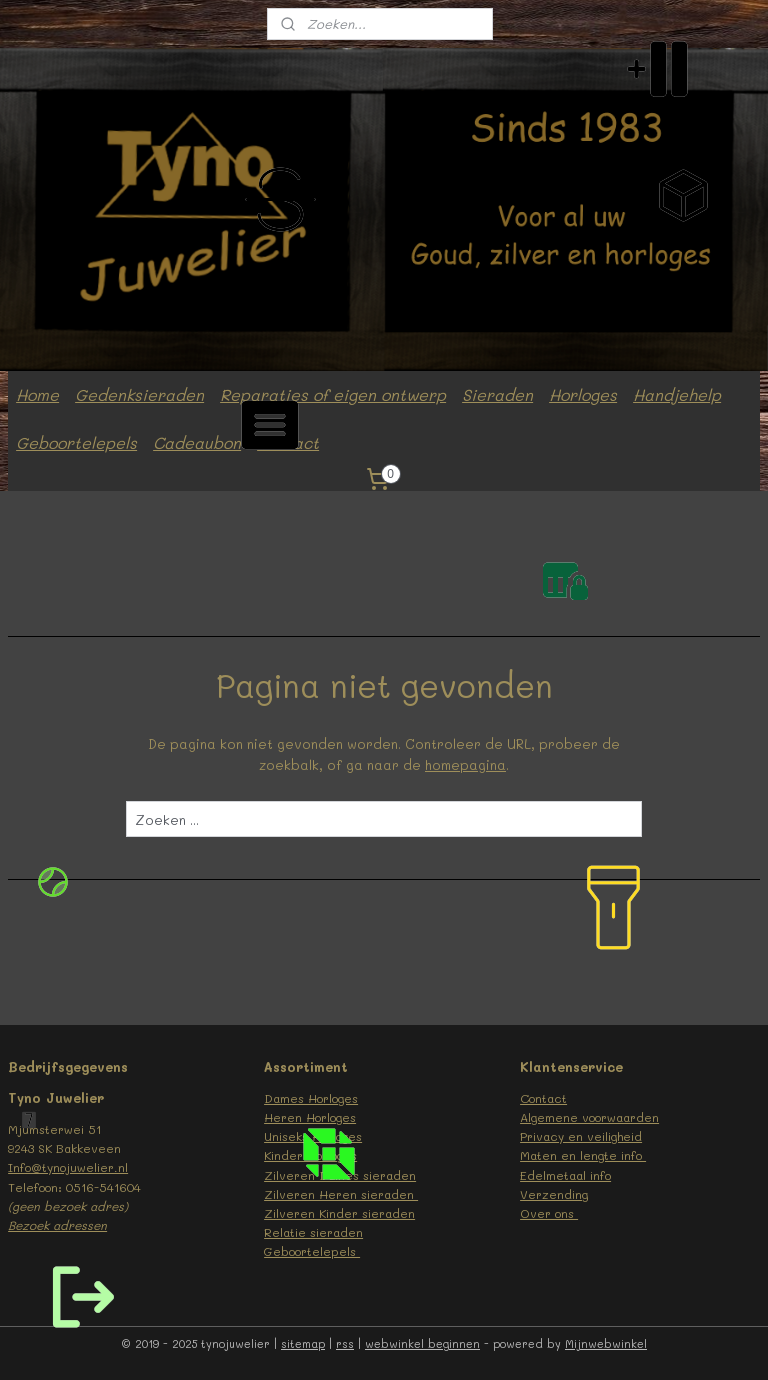 The image size is (768, 1380). What do you see at coordinates (662, 69) in the screenshot?
I see `add a new column to the left` at bounding box center [662, 69].